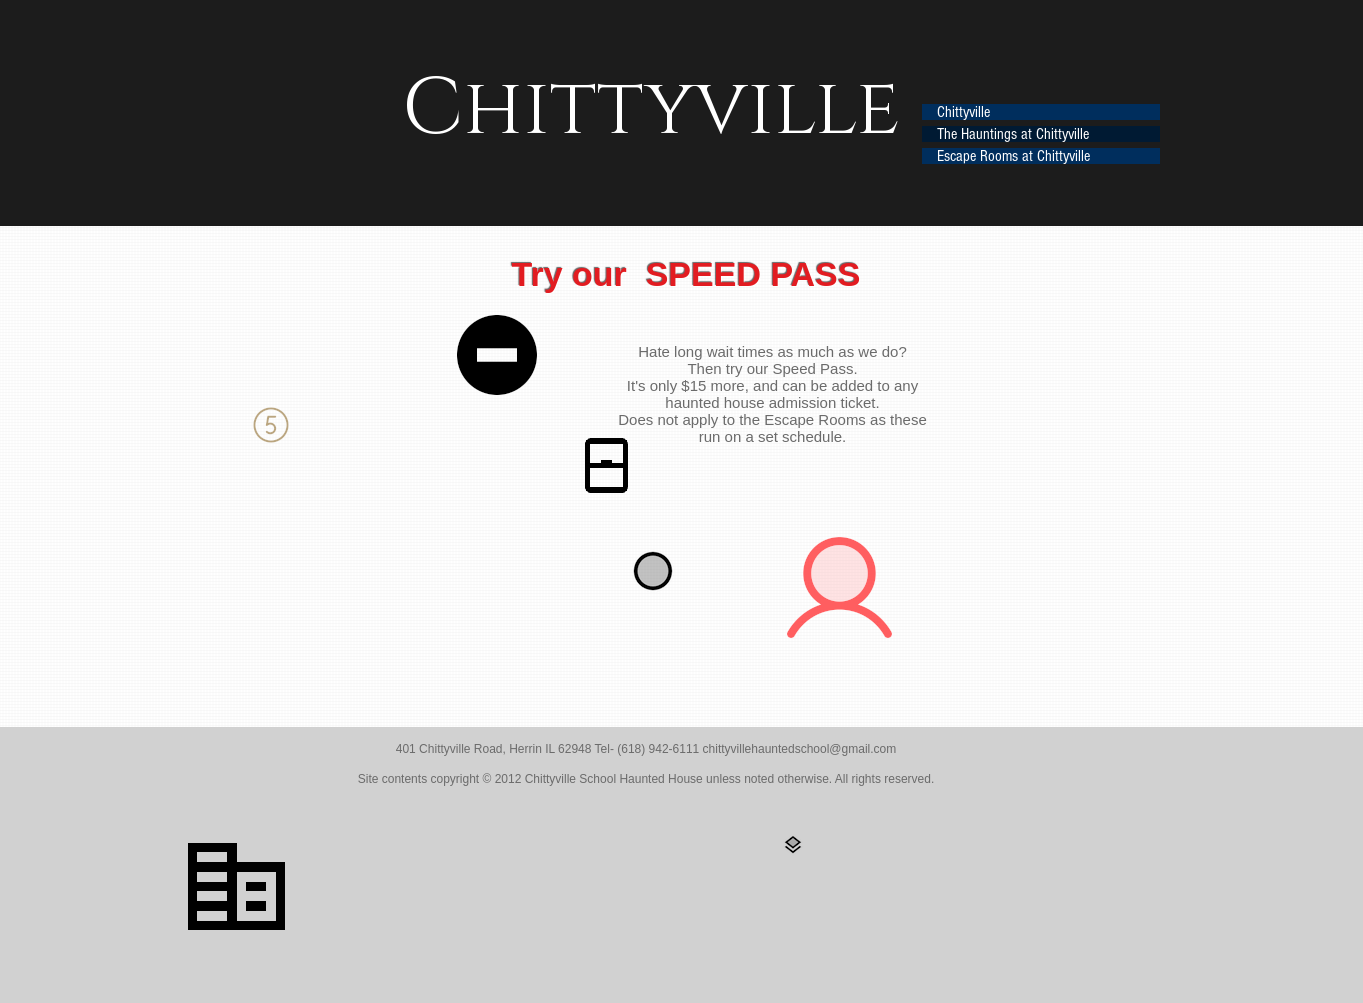 This screenshot has width=1363, height=1003. I want to click on indicates step 5 in a multi-step process, so click(271, 425).